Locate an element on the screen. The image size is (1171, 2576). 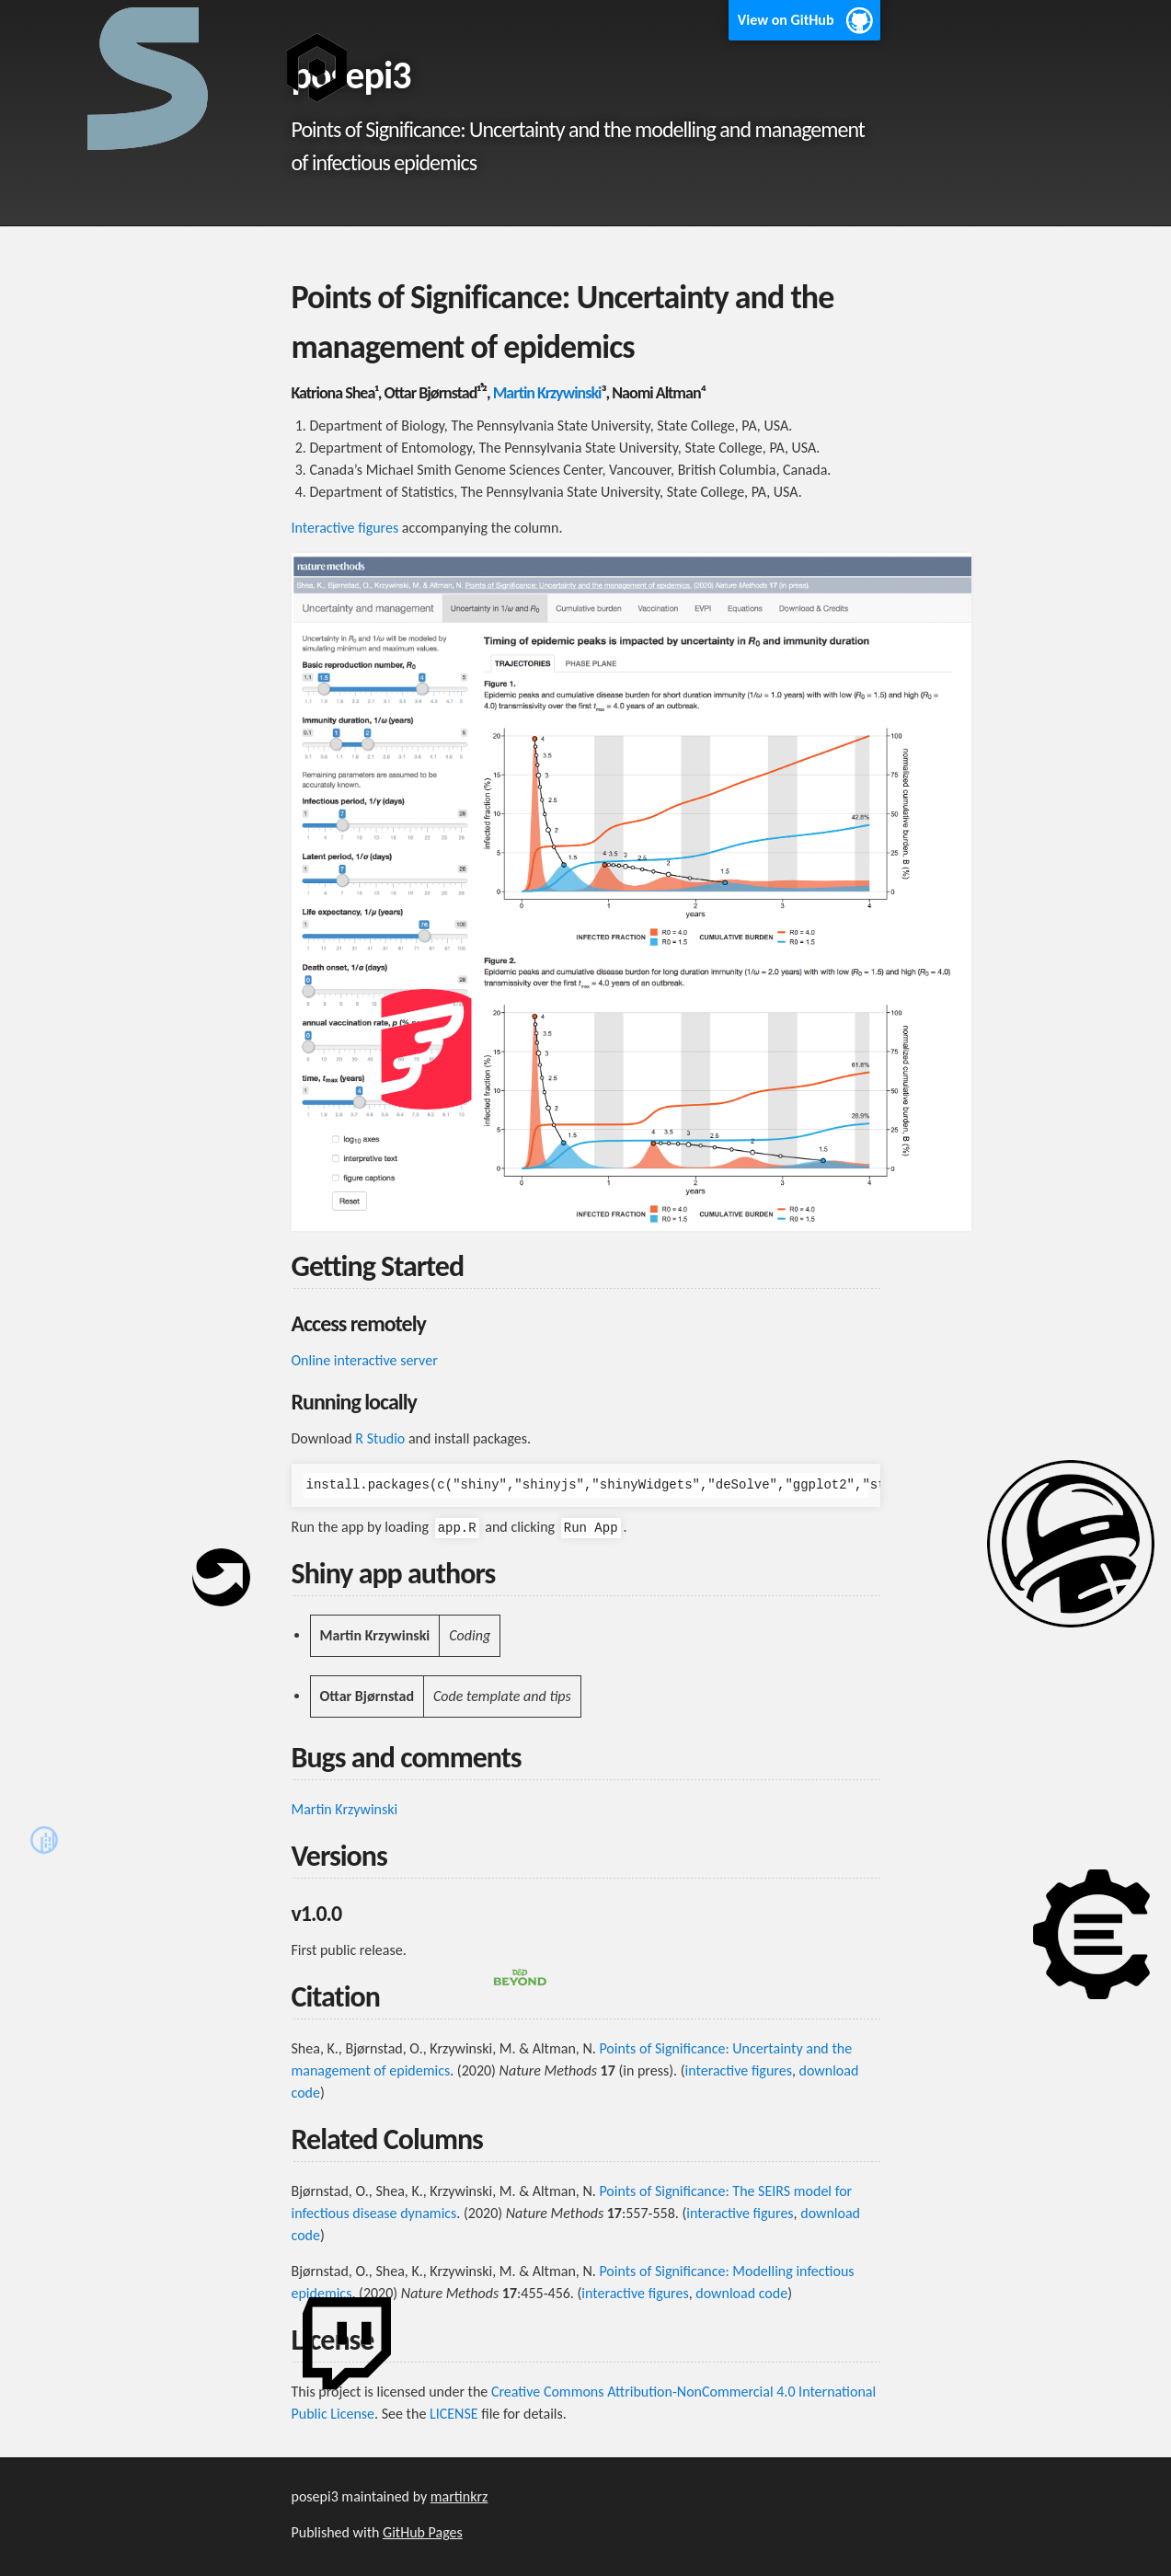
open compiler explorer tool is located at coordinates (1091, 1934).